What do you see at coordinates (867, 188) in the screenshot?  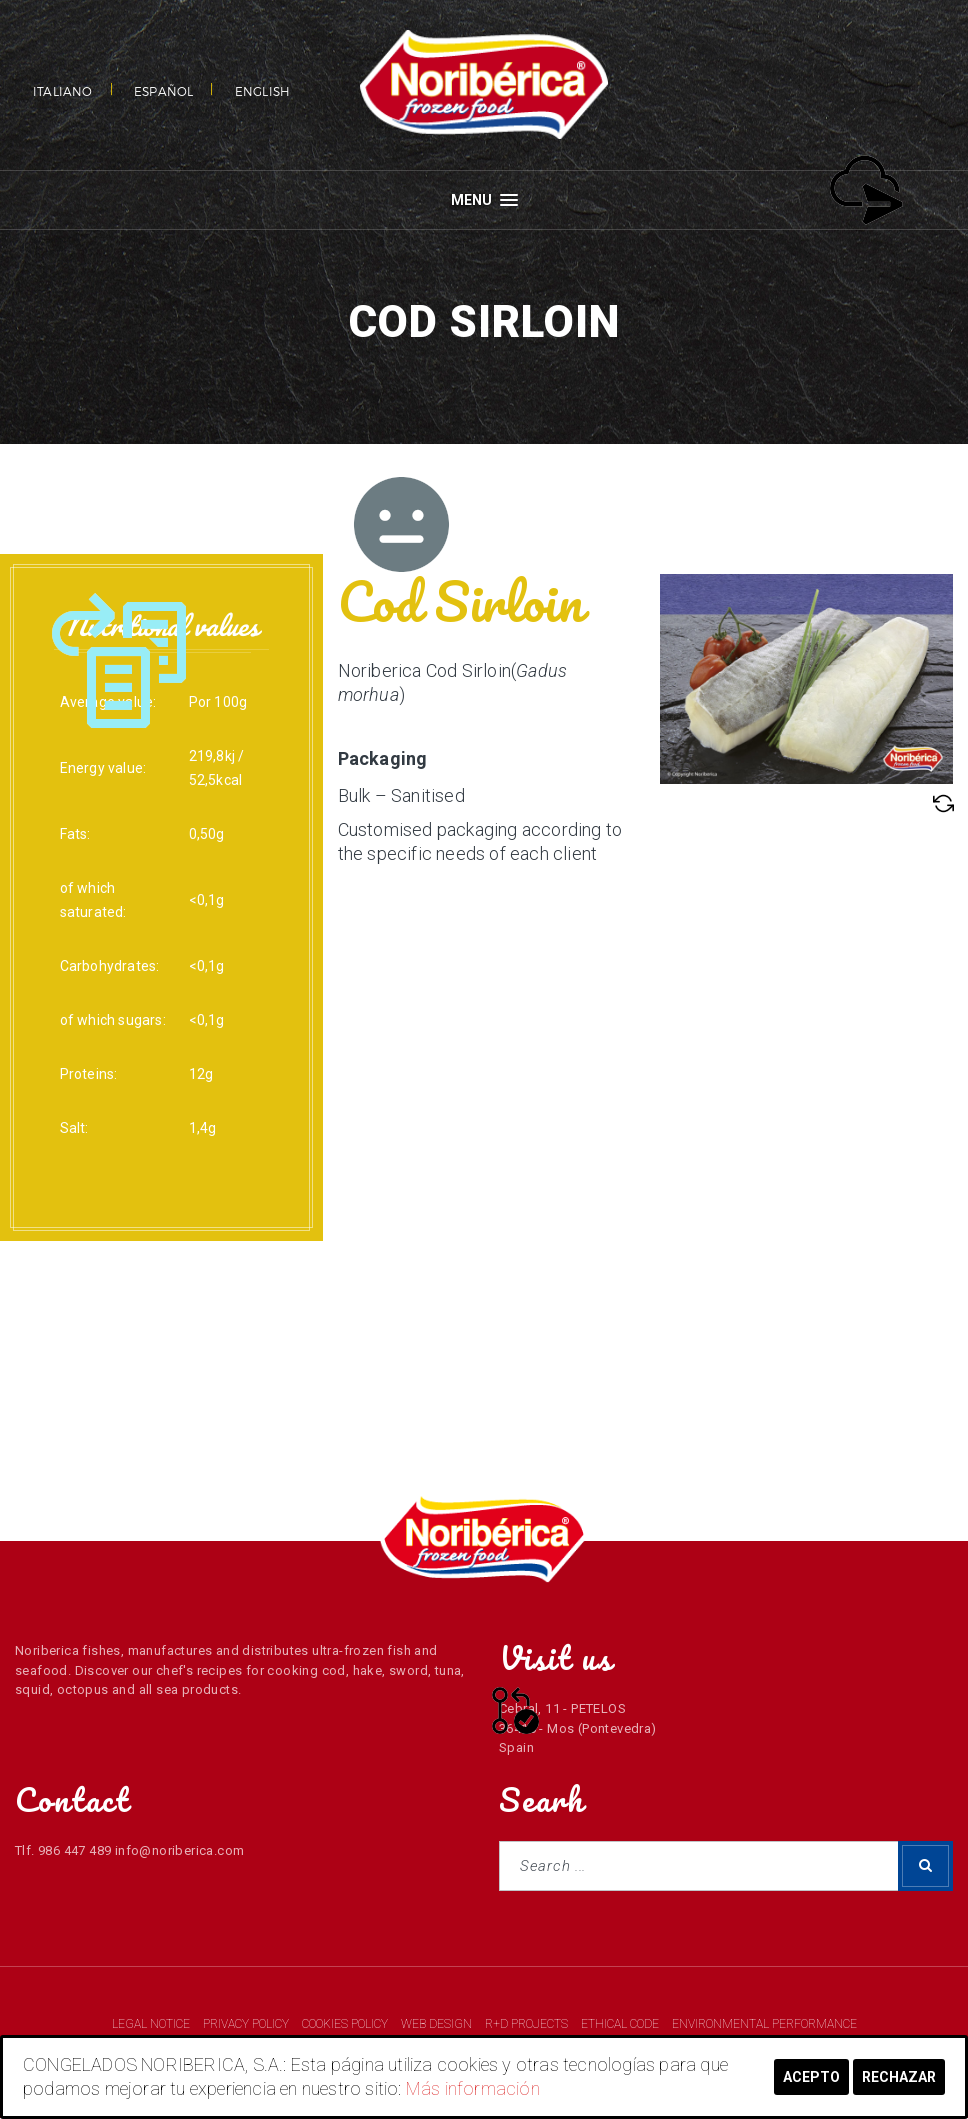 I see `send to remote agent or cloud service` at bounding box center [867, 188].